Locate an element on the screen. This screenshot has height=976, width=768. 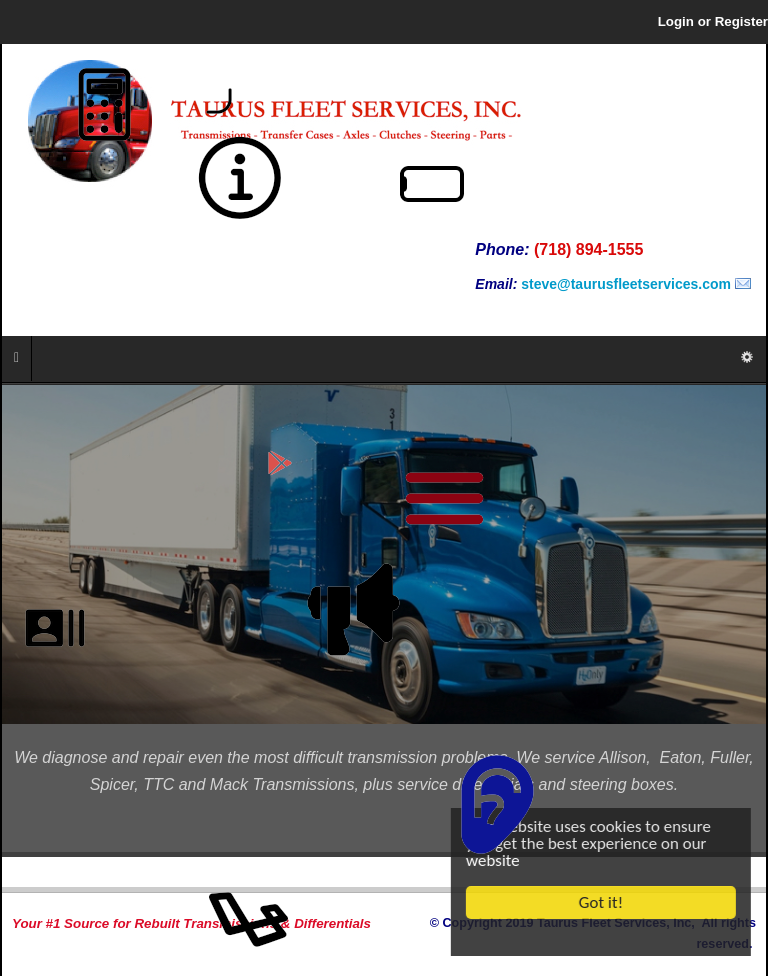
rotate device to landscape mode is located at coordinates (432, 184).